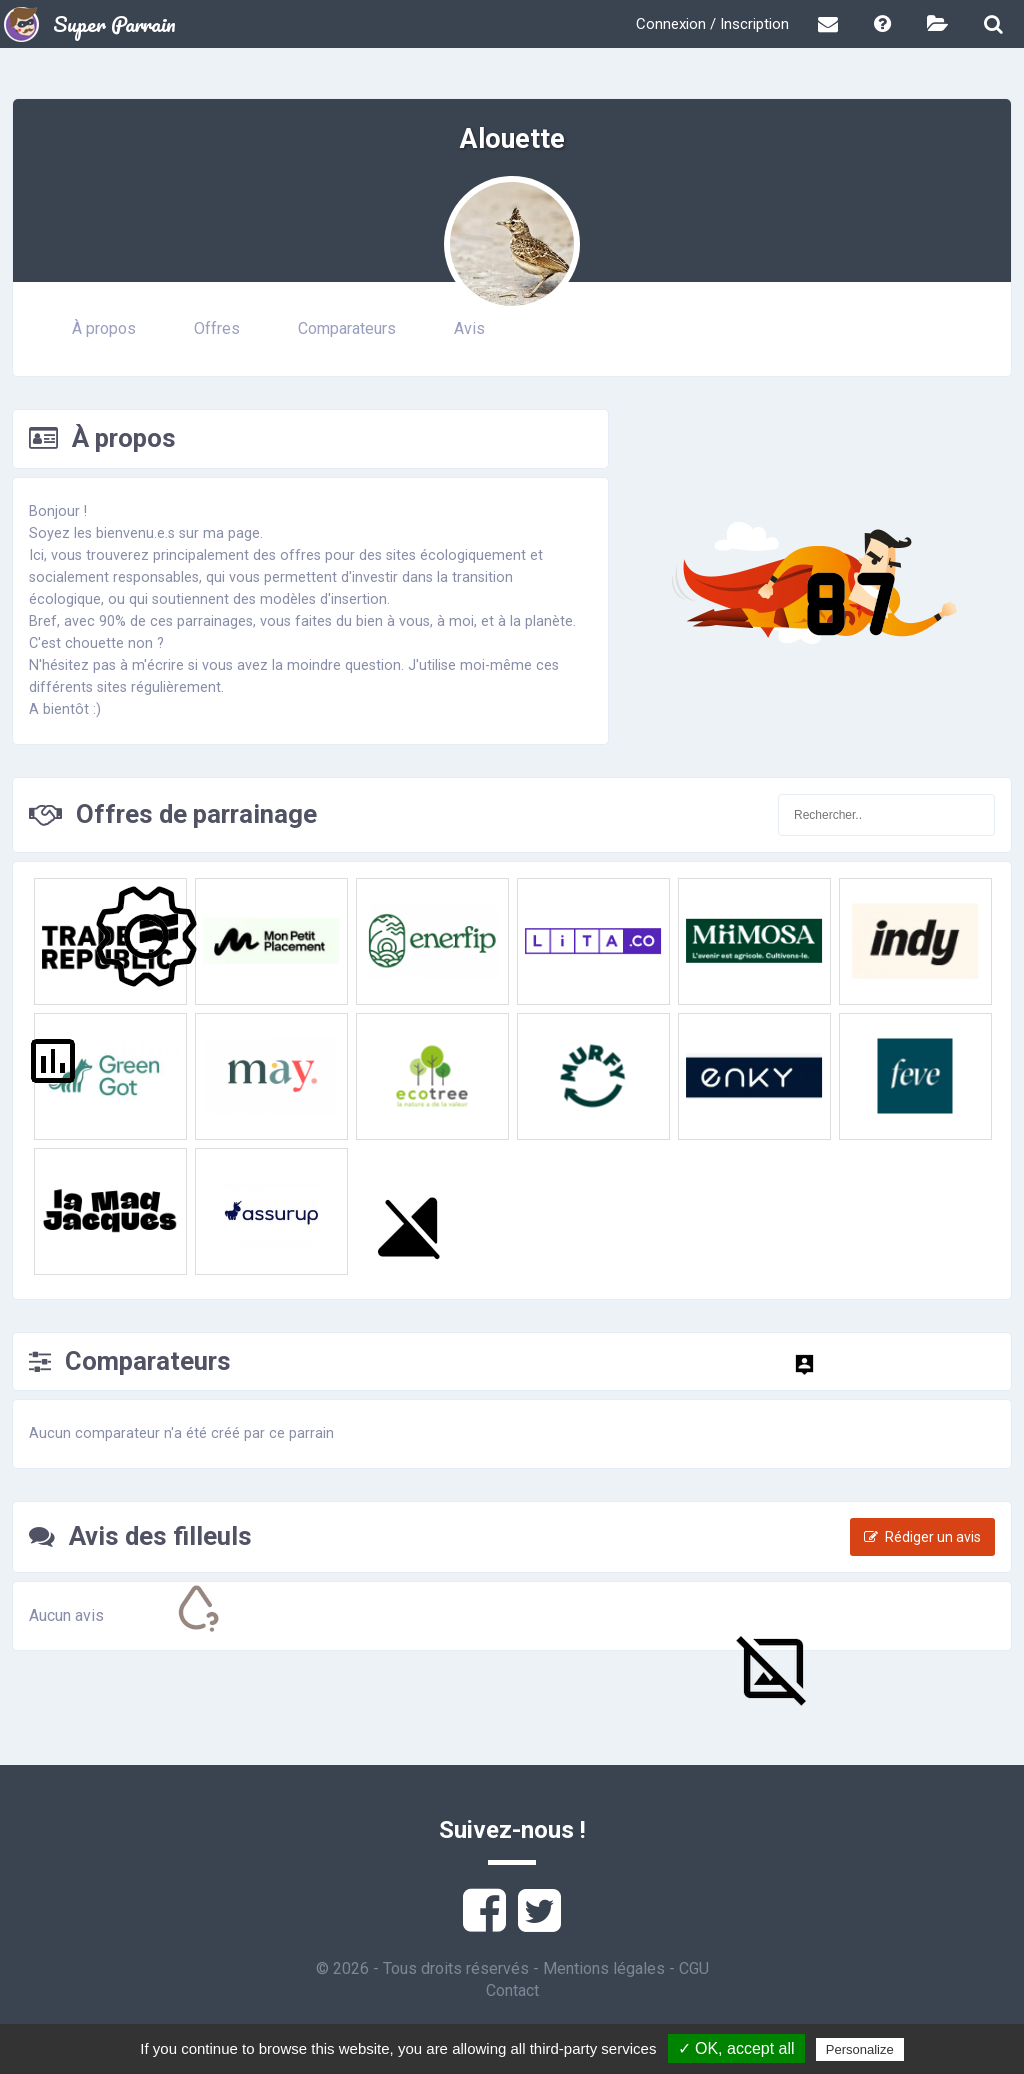  Describe the element at coordinates (146, 936) in the screenshot. I see `access settings` at that location.